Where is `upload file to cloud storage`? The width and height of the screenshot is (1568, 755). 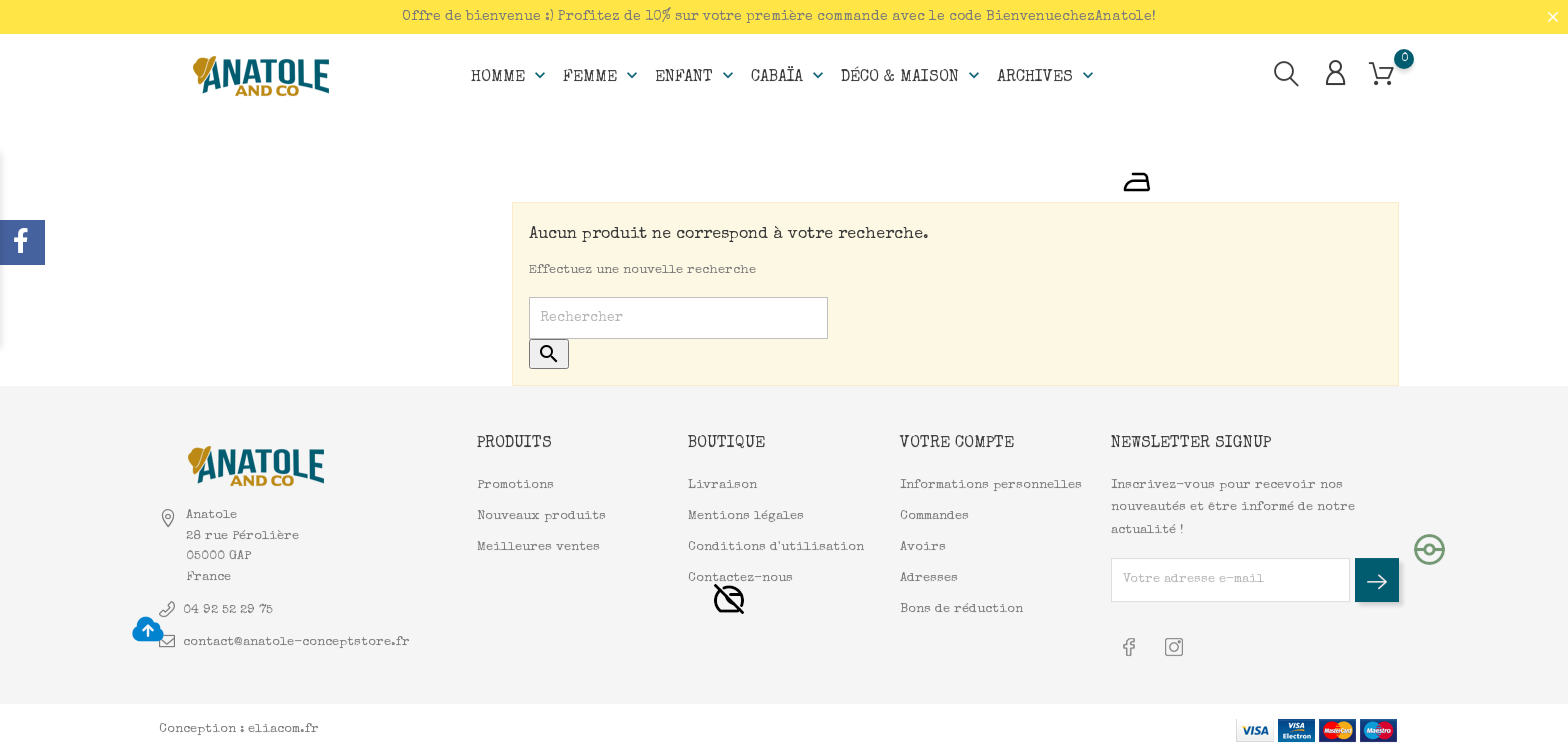 upload file to cloud storage is located at coordinates (148, 629).